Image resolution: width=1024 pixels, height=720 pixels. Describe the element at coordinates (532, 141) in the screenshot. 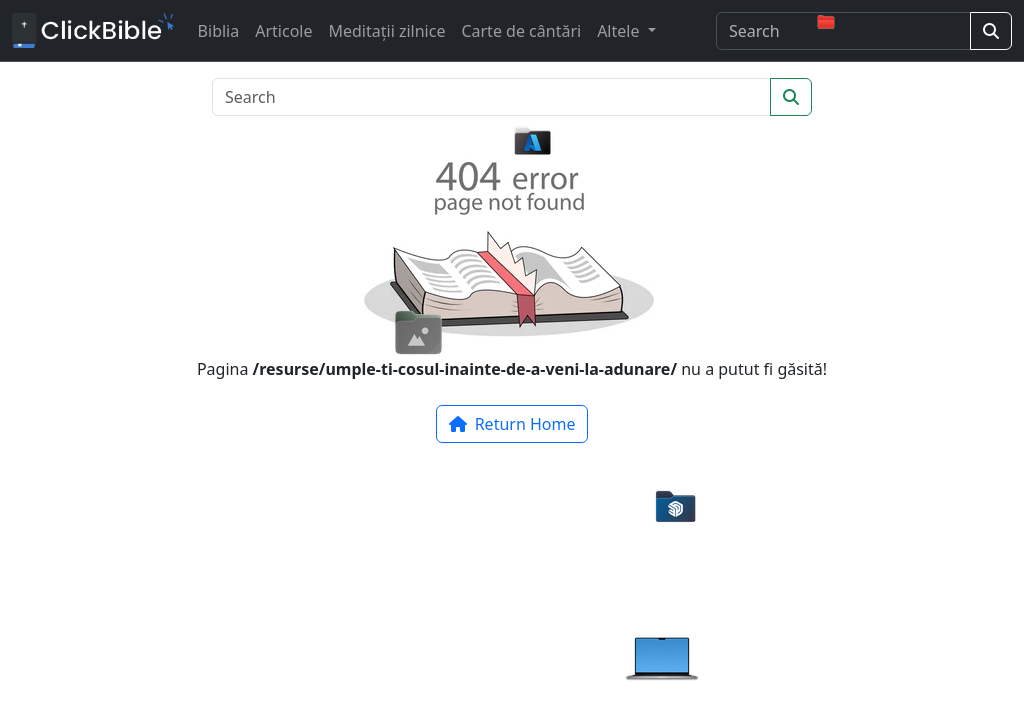

I see `open azure or microsoft cloud-related files` at that location.